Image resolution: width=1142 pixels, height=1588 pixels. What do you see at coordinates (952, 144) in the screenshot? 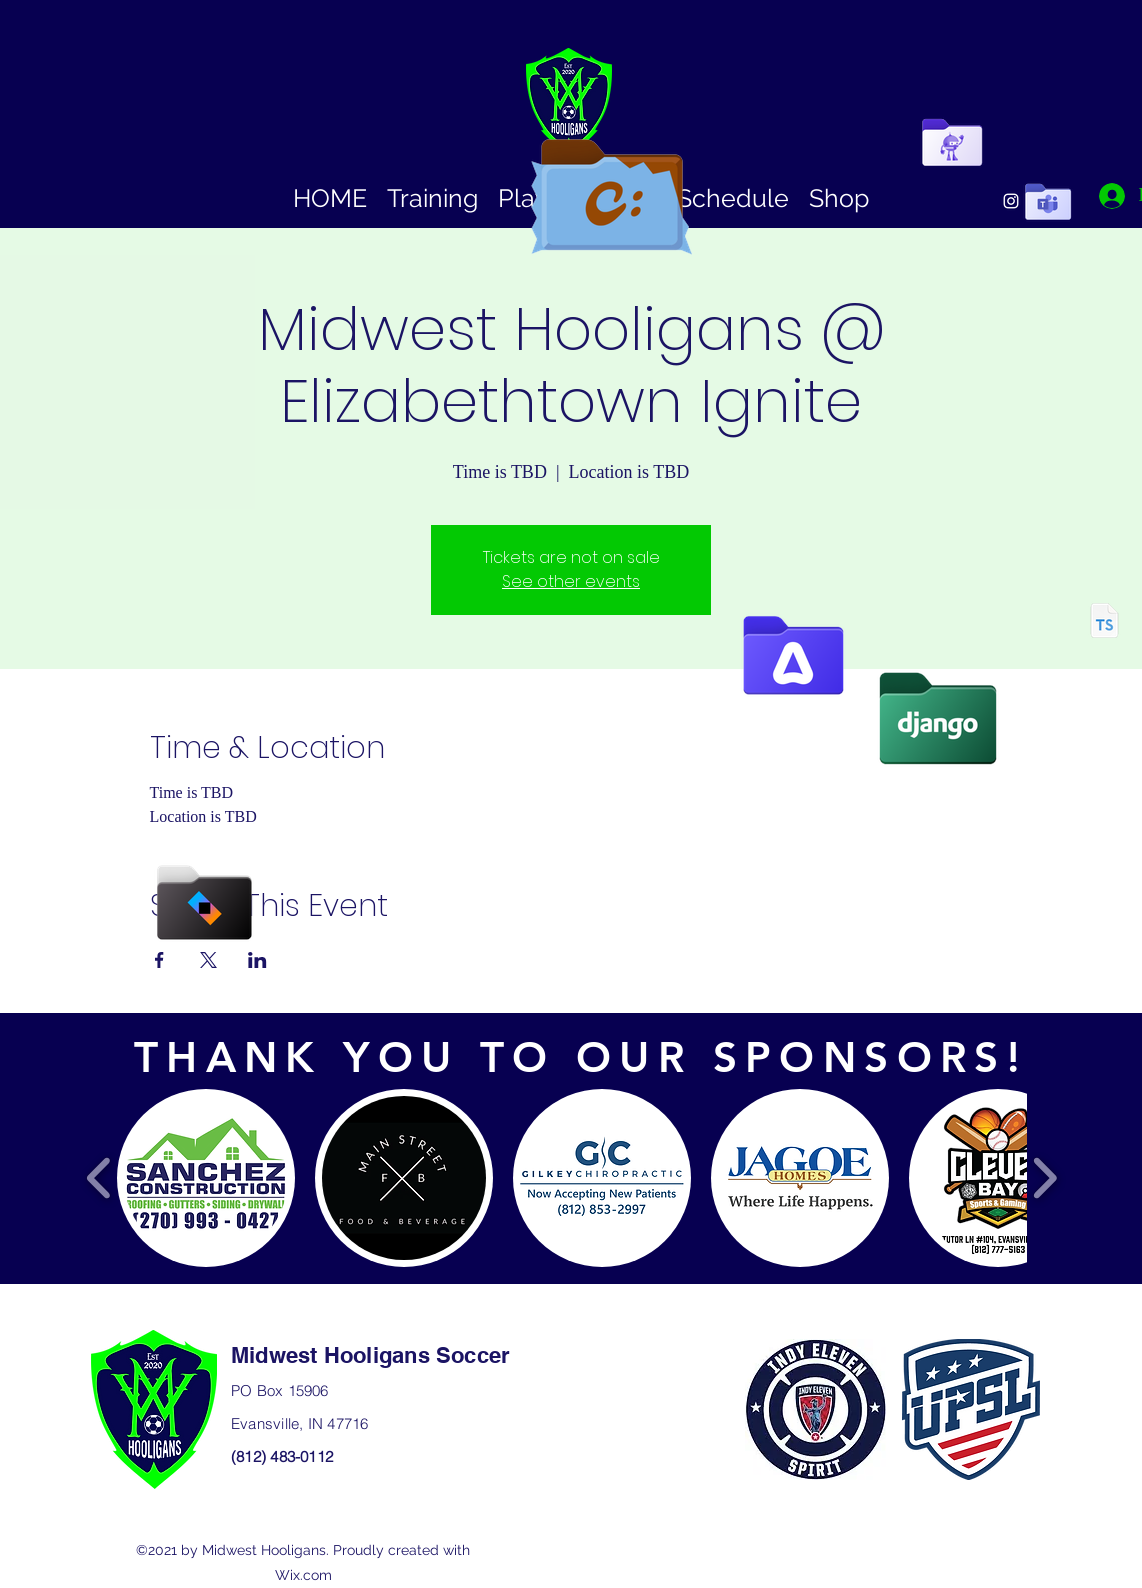
I see `open the maui framework project folder` at bounding box center [952, 144].